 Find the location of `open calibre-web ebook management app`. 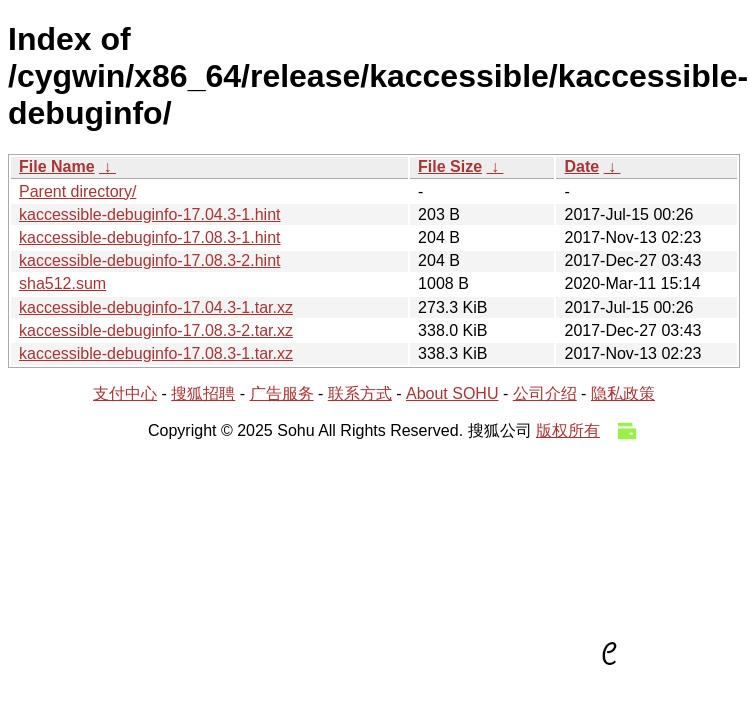

open calibre-web ebook management app is located at coordinates (609, 653).